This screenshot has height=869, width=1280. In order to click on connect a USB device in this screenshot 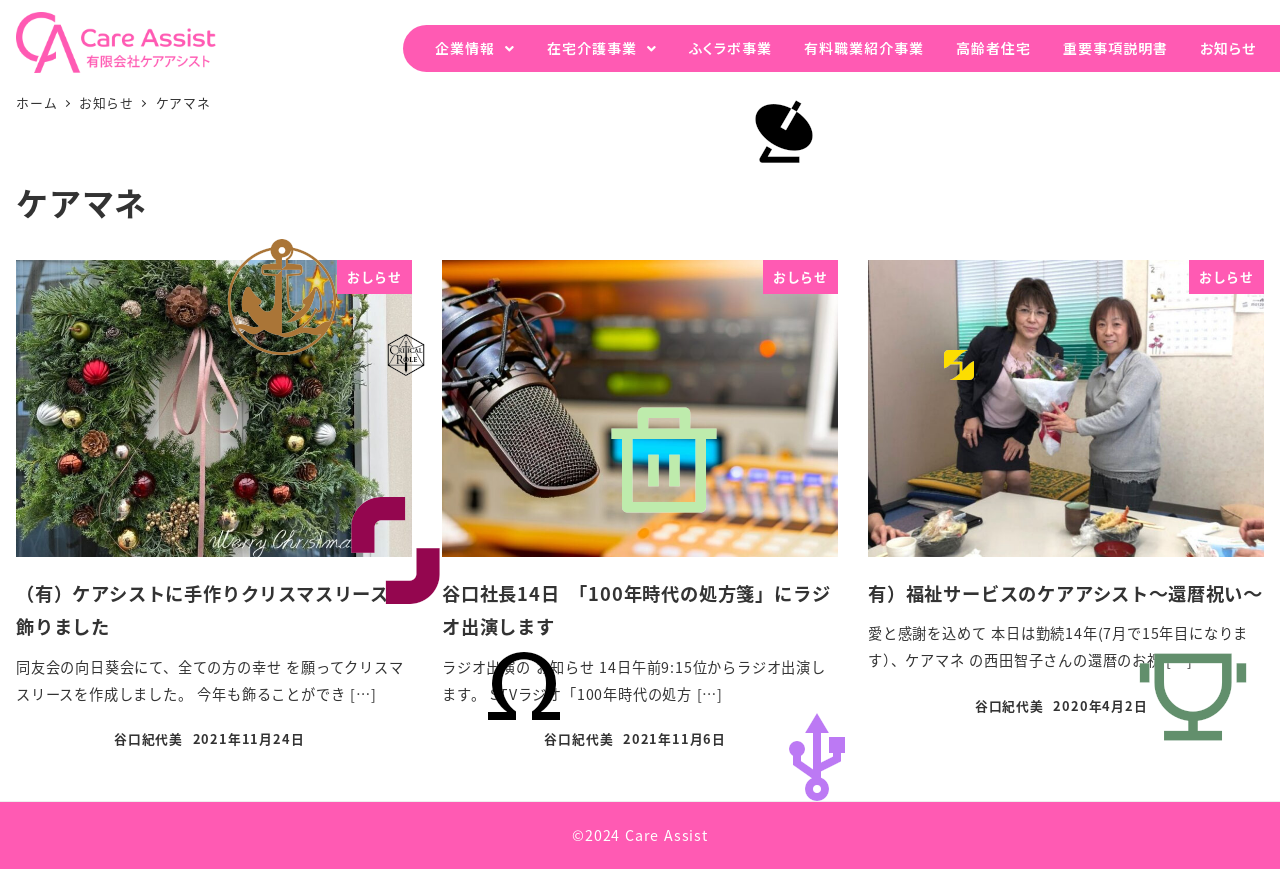, I will do `click(817, 757)`.